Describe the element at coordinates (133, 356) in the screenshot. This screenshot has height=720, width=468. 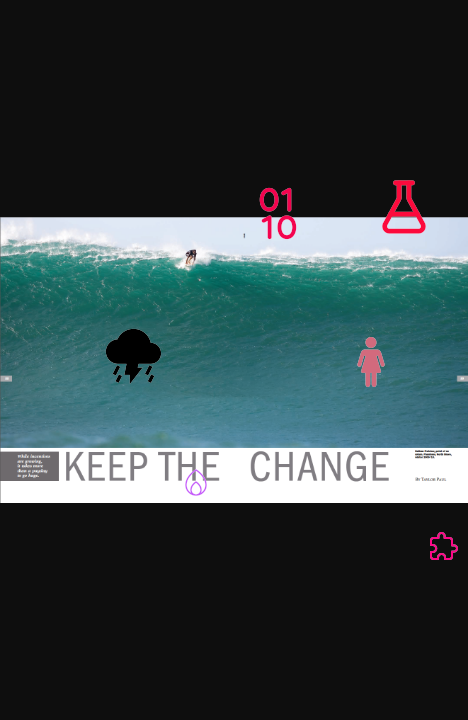
I see `indicates thunderstorm weather conditions` at that location.